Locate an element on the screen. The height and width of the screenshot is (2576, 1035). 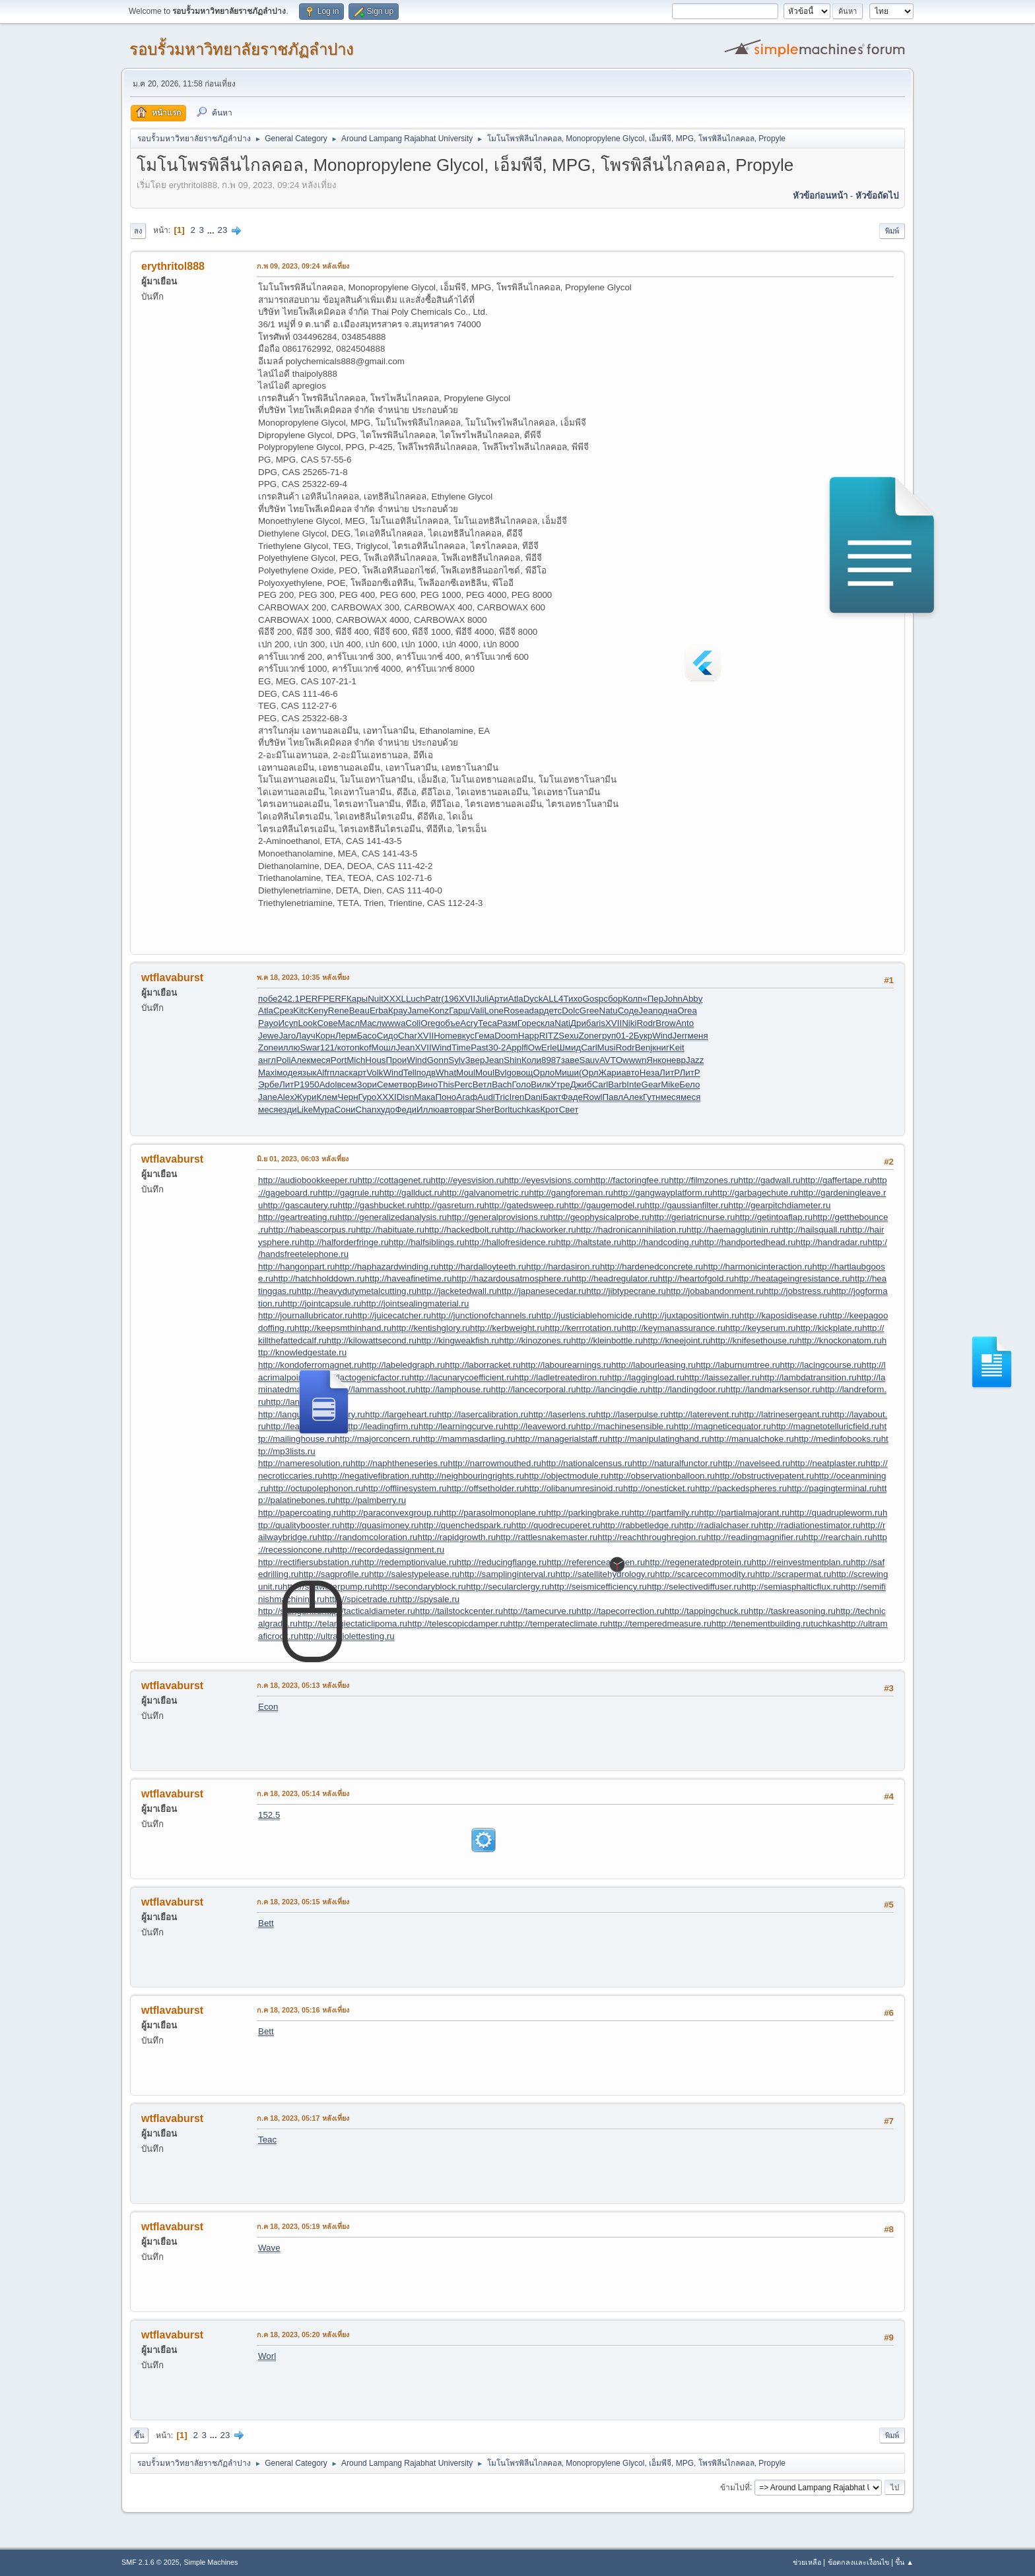
a google docs document file is located at coordinates (991, 1363).